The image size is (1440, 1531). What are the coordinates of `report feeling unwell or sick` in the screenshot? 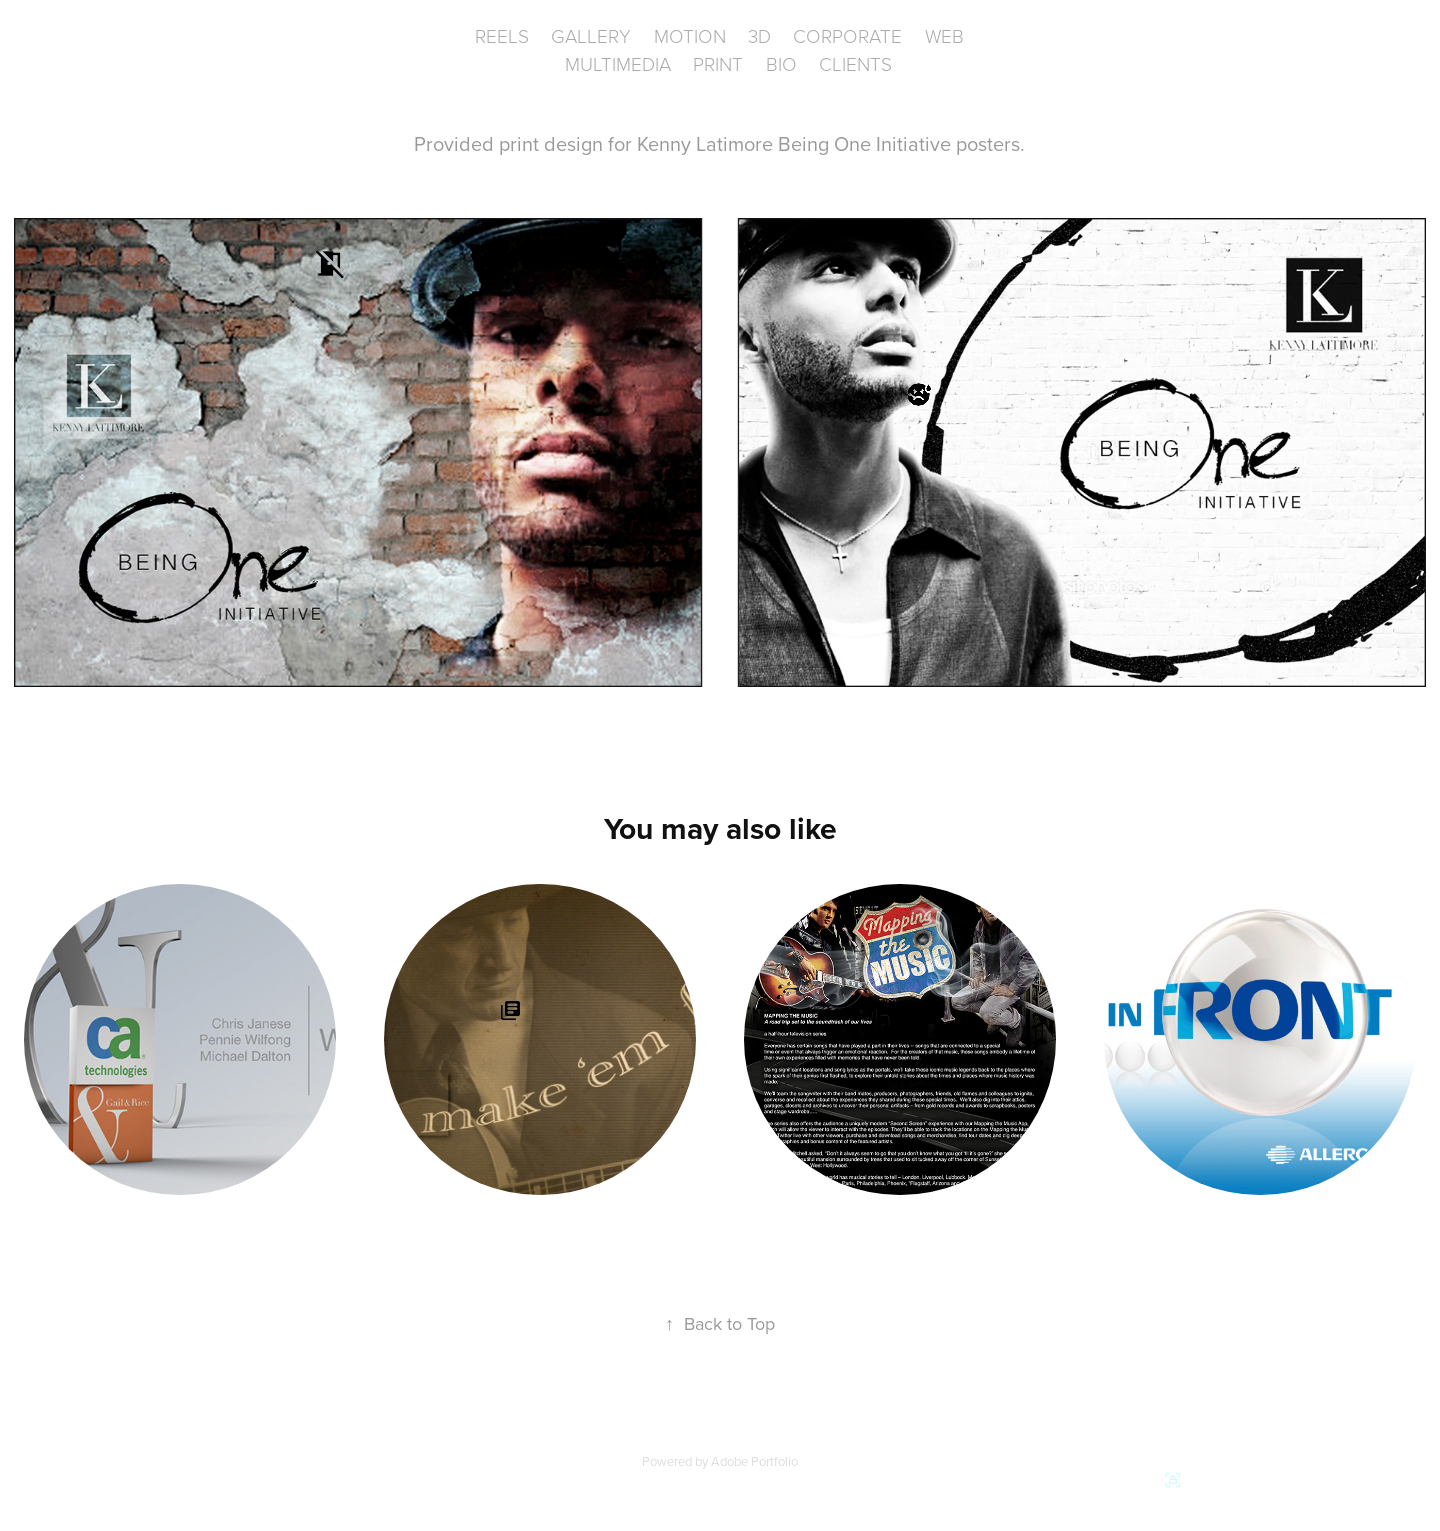 It's located at (918, 394).